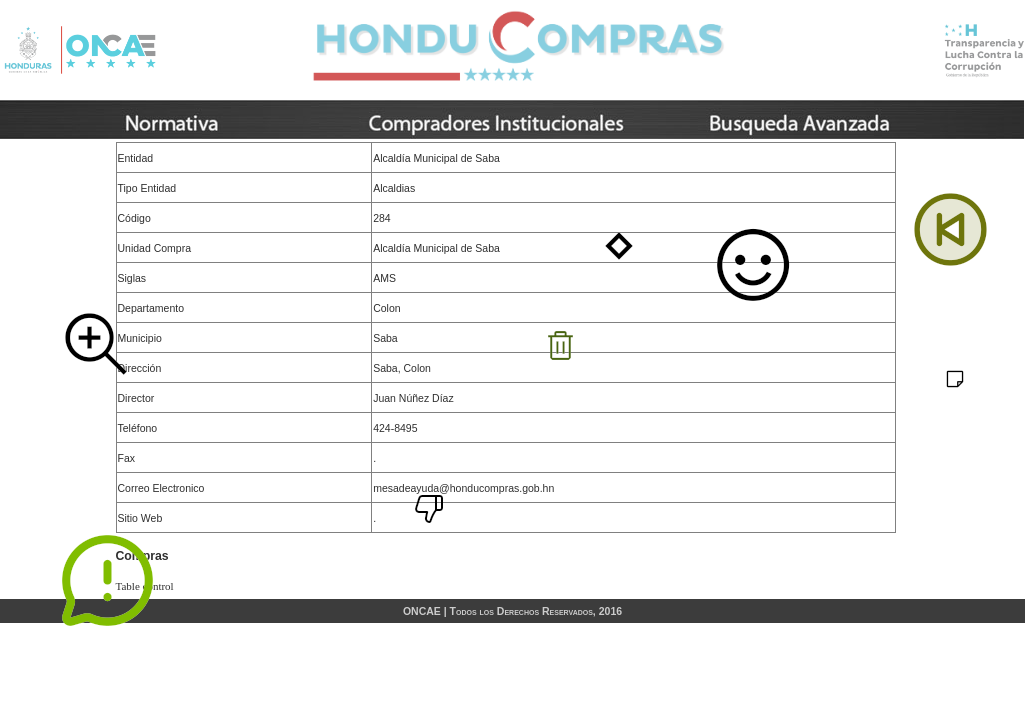 This screenshot has width=1025, height=720. I want to click on unverified log breakpoint in debug mode, so click(619, 246).